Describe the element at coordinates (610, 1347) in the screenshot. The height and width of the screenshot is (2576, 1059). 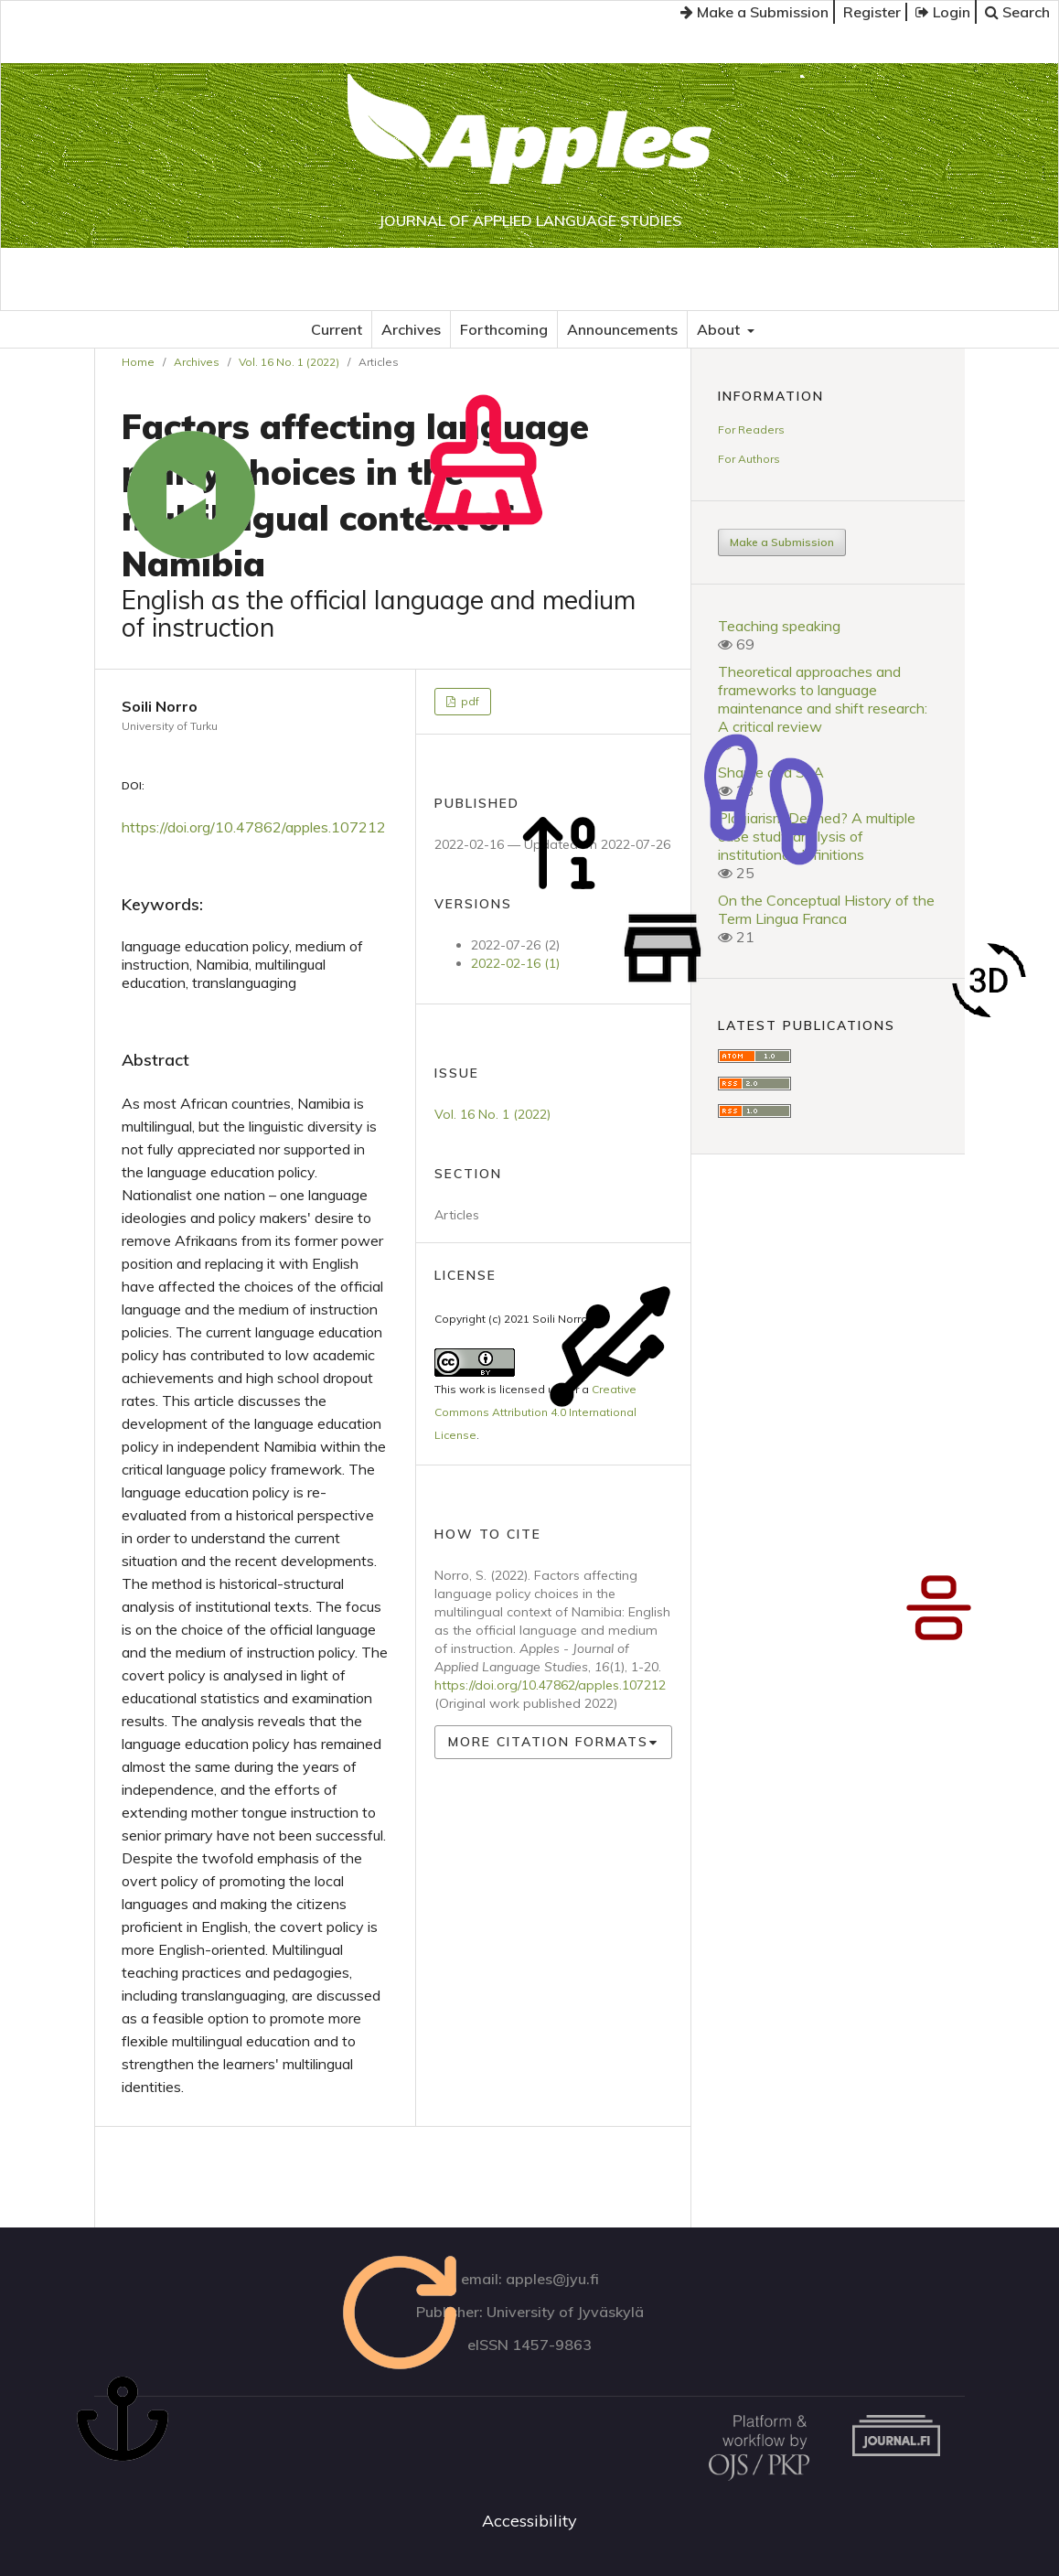
I see `connect a USB device` at that location.